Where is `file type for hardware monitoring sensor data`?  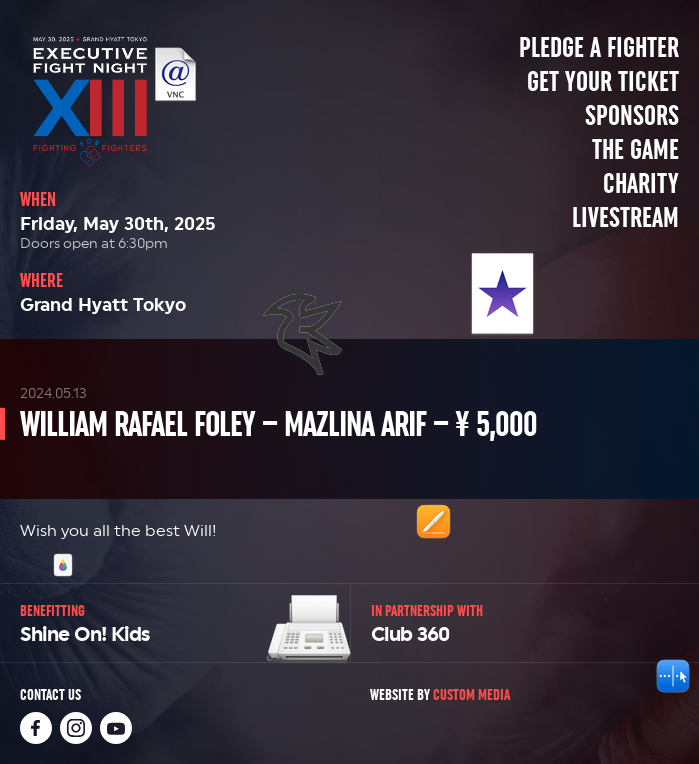
file type for hardware monitoring sensor data is located at coordinates (63, 565).